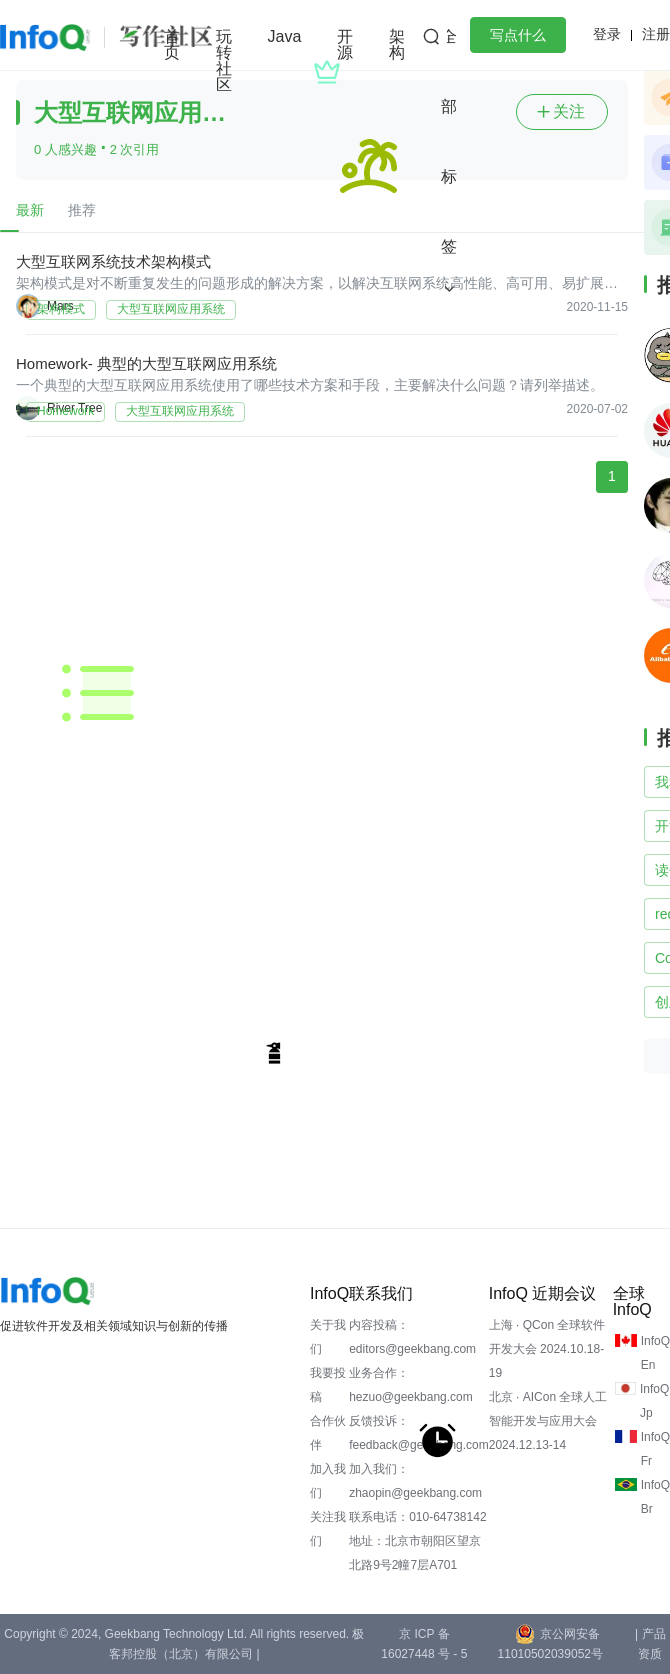  Describe the element at coordinates (437, 1440) in the screenshot. I see `set or view alarms` at that location.